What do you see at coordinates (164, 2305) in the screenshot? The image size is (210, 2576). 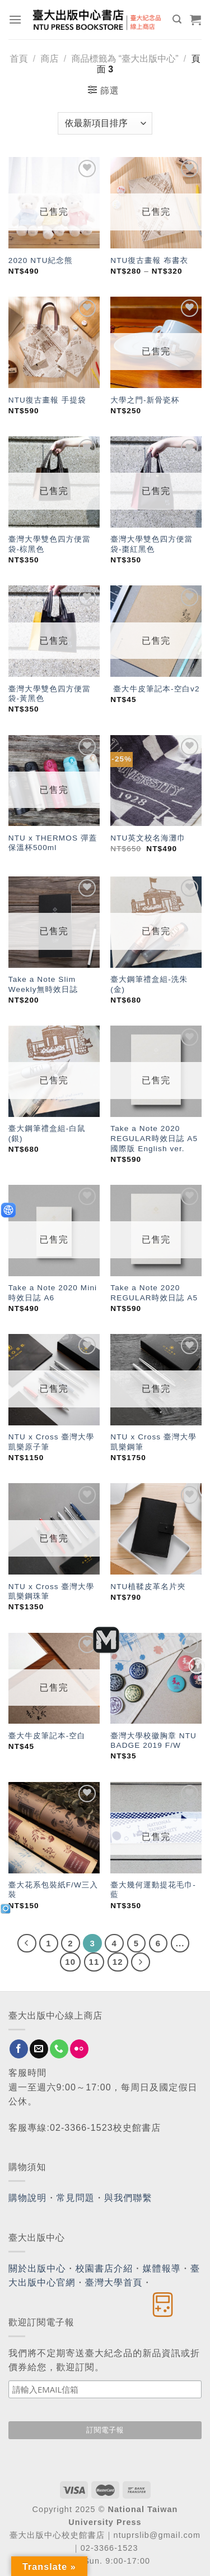 I see `open the games app` at bounding box center [164, 2305].